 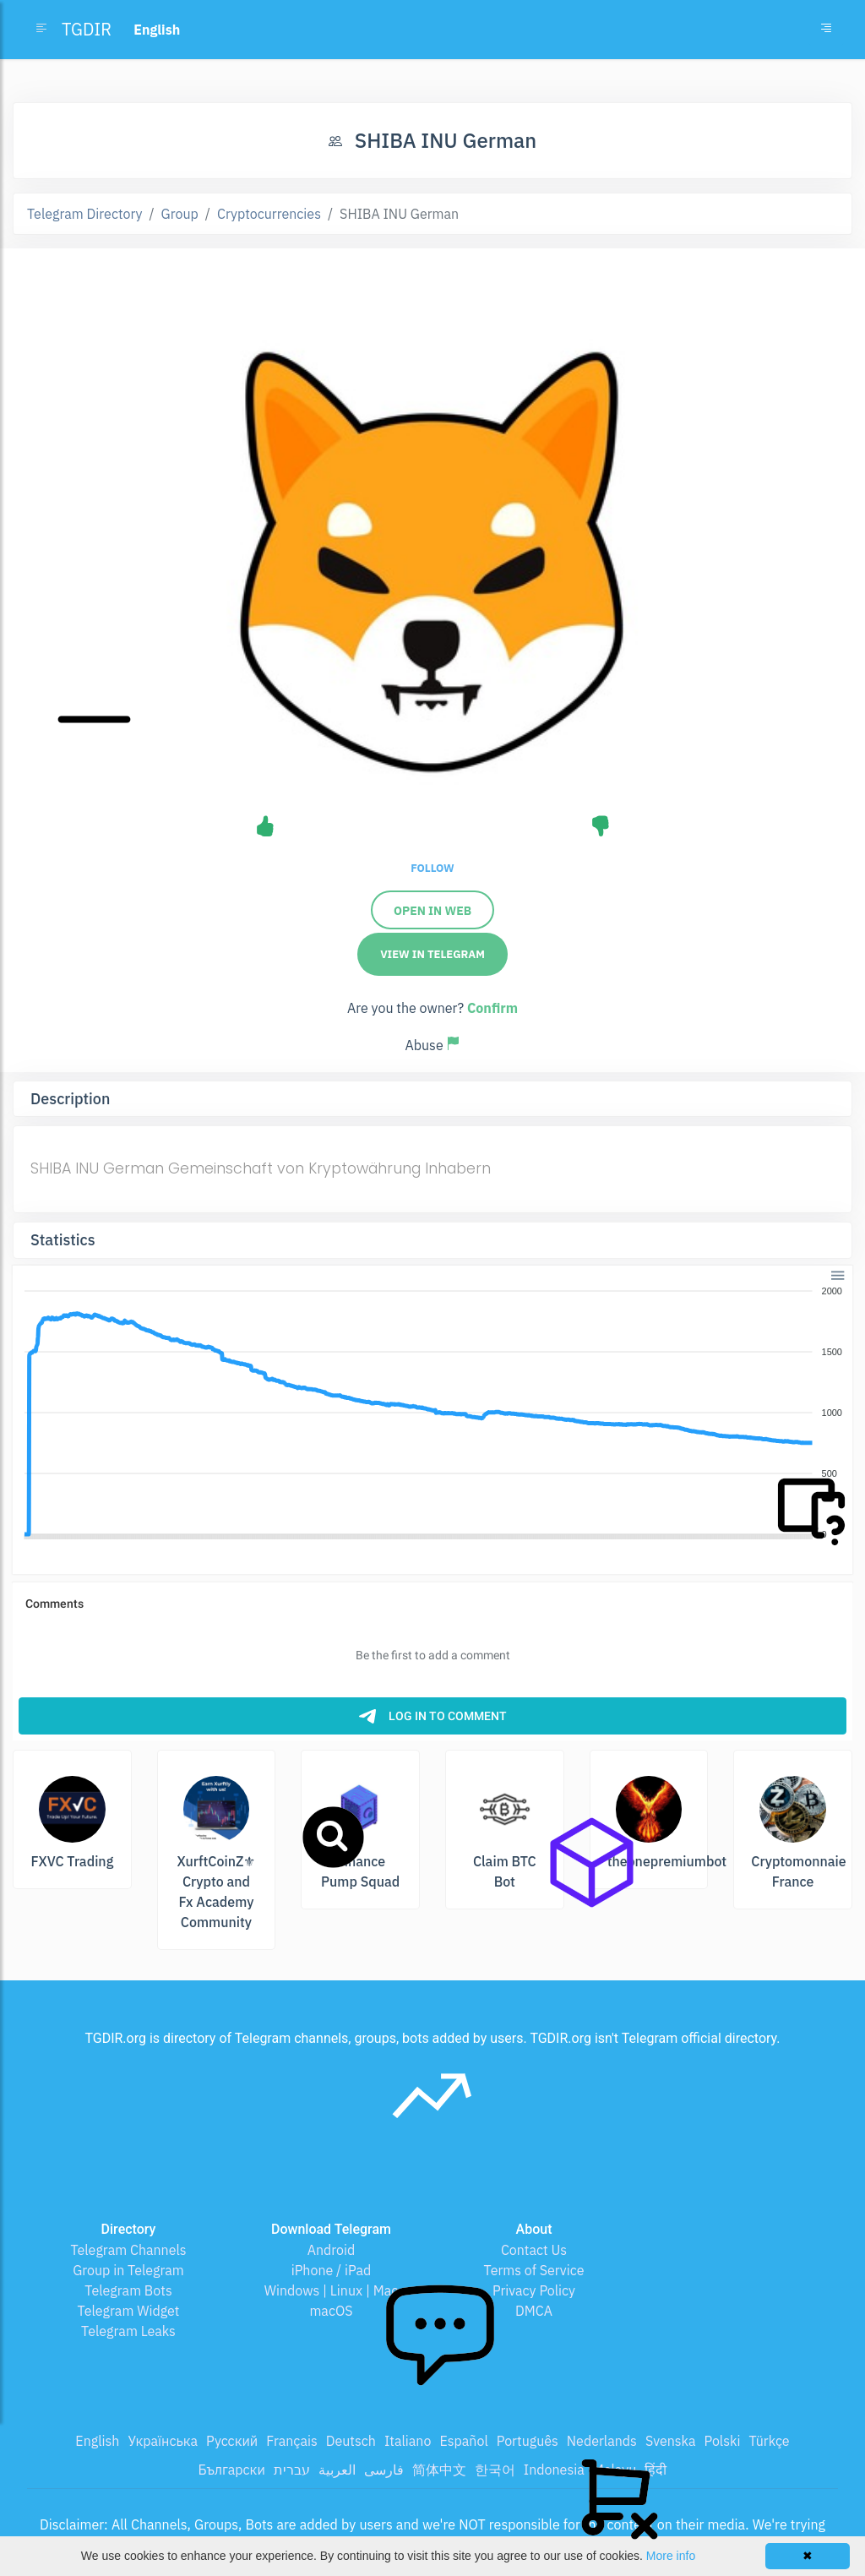 I want to click on open chat or messaging, so click(x=440, y=2335).